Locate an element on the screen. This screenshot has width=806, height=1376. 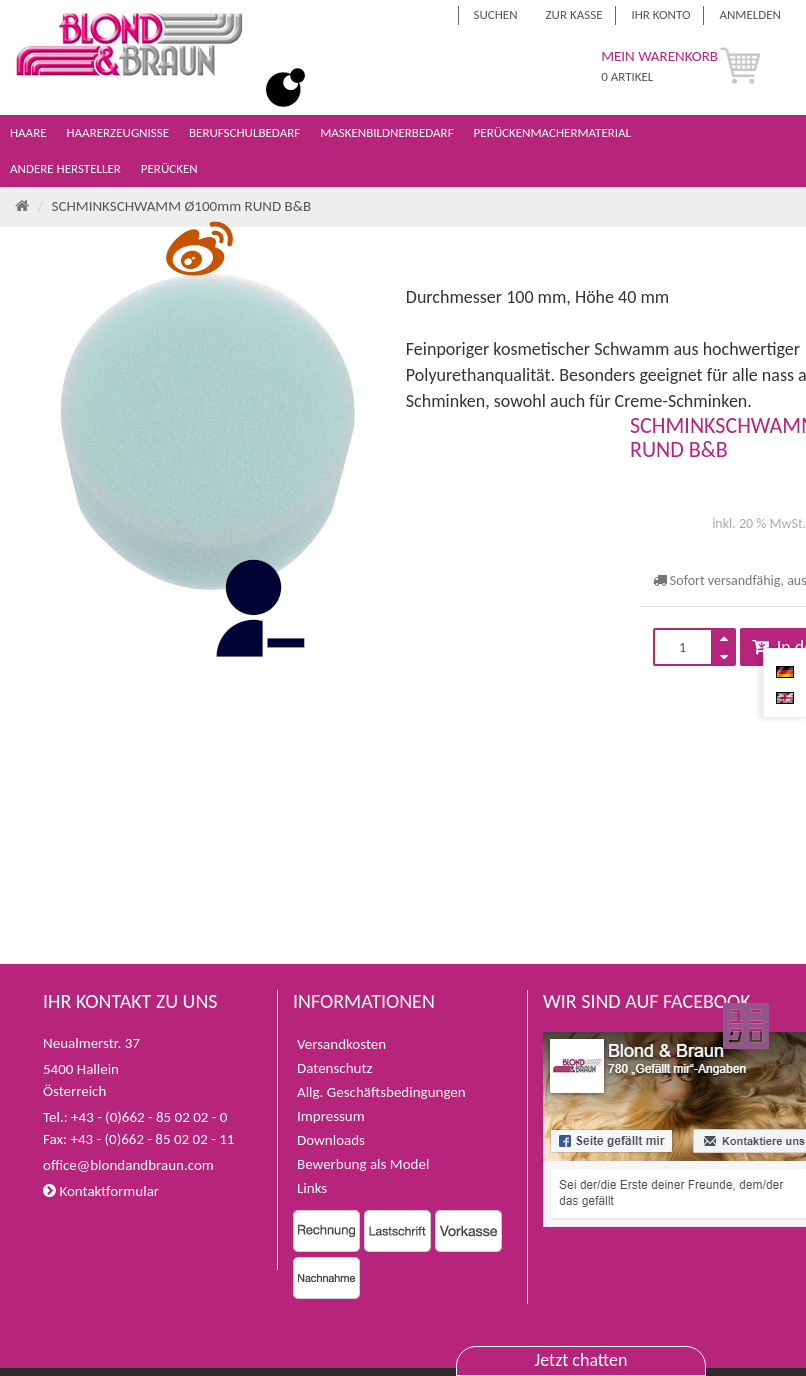
visit the UNIQLO Japan website or app is located at coordinates (746, 1026).